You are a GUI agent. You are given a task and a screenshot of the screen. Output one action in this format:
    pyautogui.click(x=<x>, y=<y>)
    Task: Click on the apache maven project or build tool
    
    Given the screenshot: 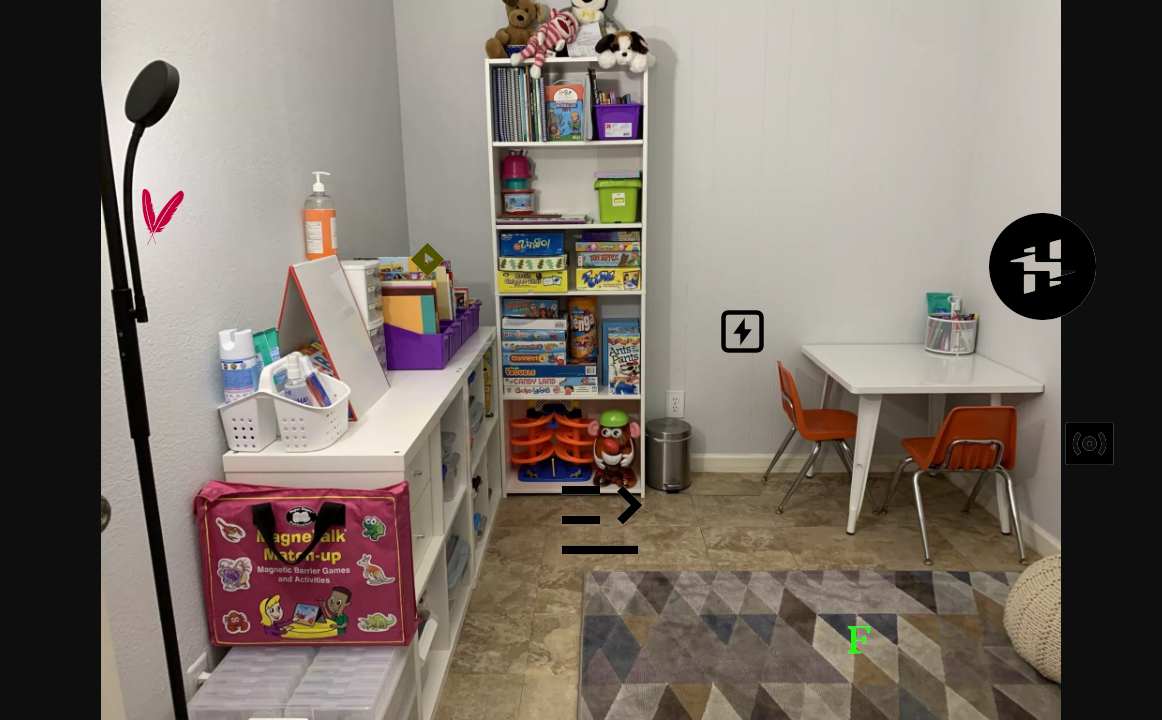 What is the action you would take?
    pyautogui.click(x=163, y=217)
    